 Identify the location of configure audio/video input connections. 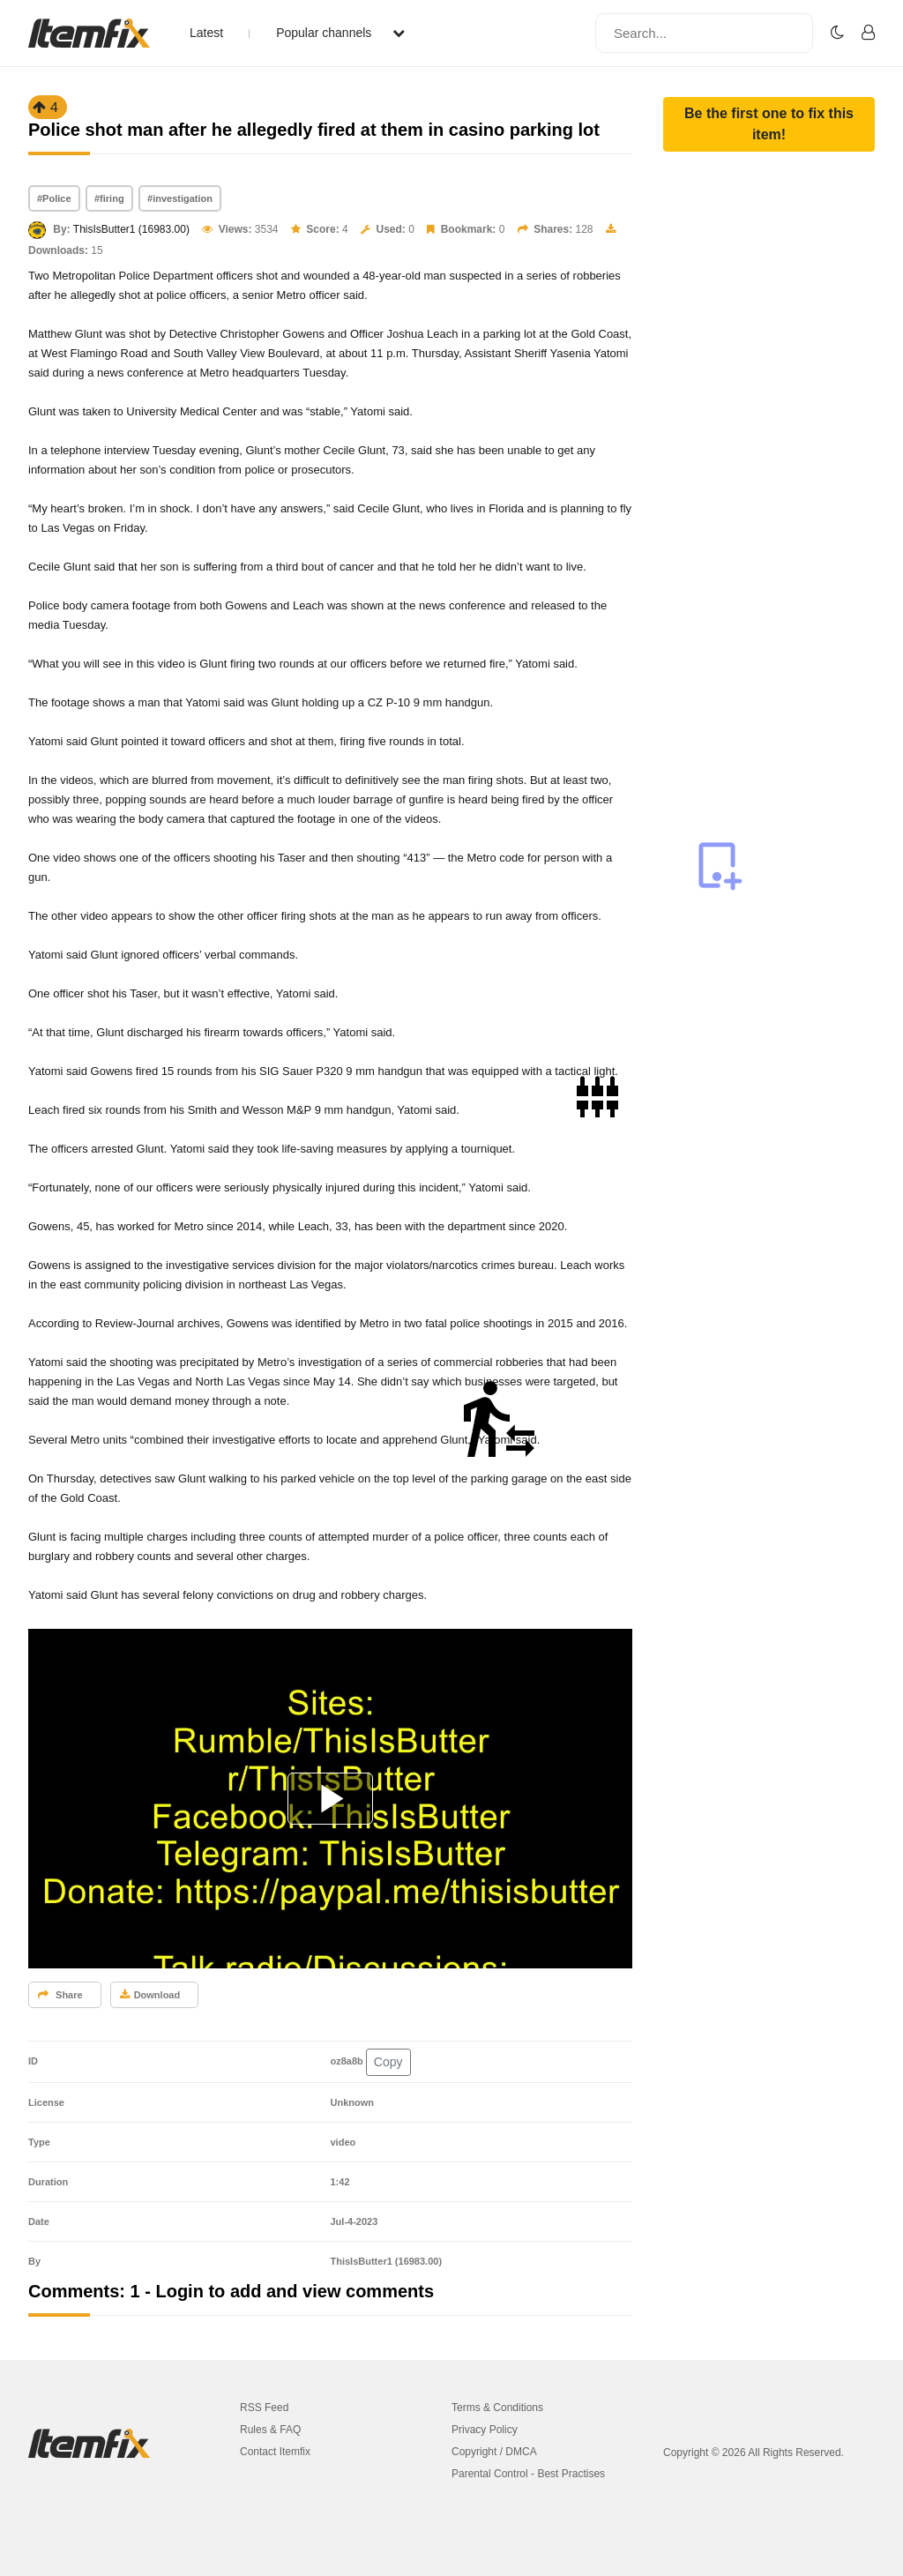
(597, 1096).